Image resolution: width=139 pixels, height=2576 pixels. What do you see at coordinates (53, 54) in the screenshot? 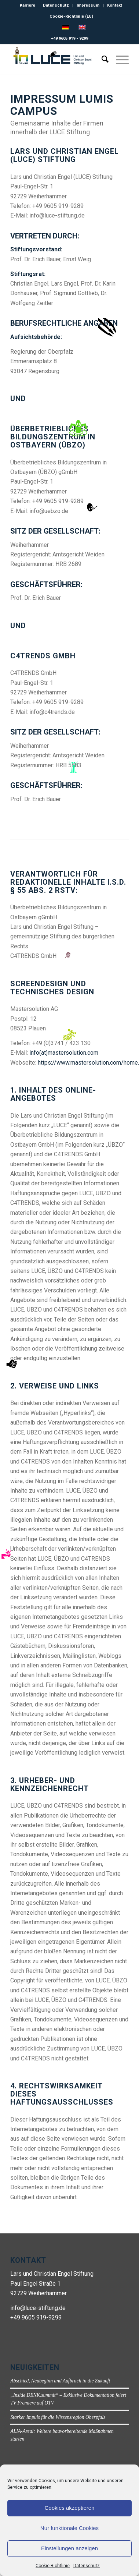
I see `browse sausage or deli meat options` at bounding box center [53, 54].